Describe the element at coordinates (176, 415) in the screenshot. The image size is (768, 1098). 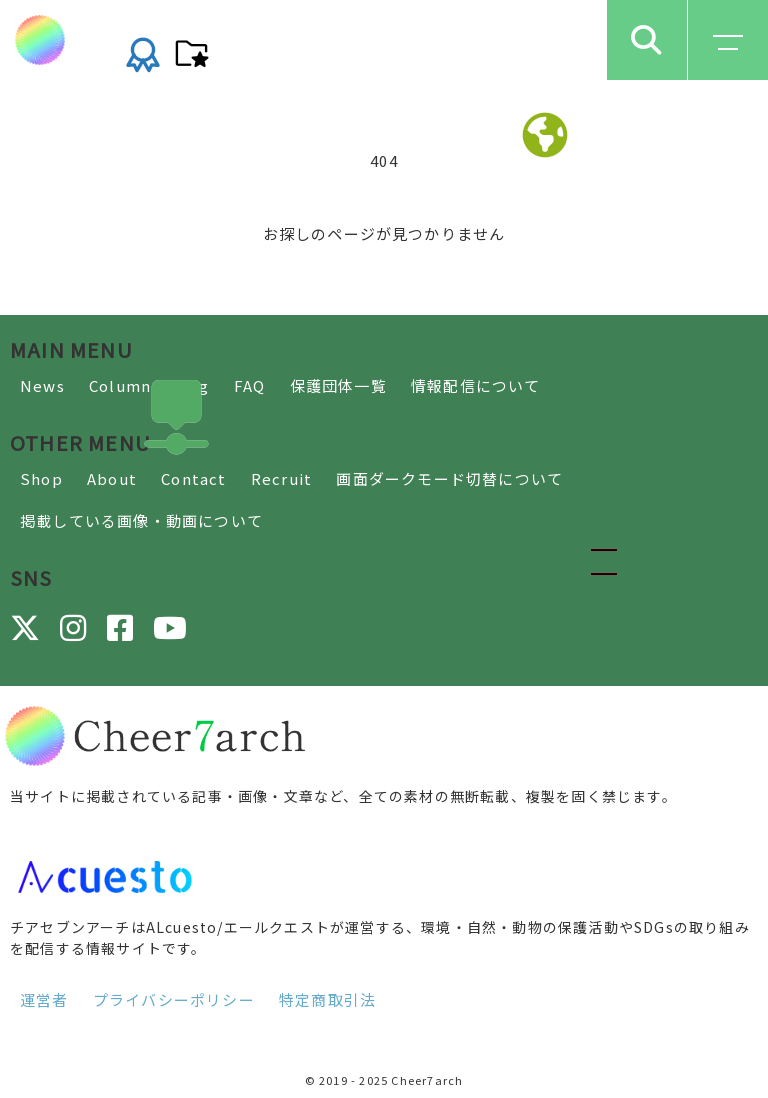
I see `view event details on a timeline` at that location.